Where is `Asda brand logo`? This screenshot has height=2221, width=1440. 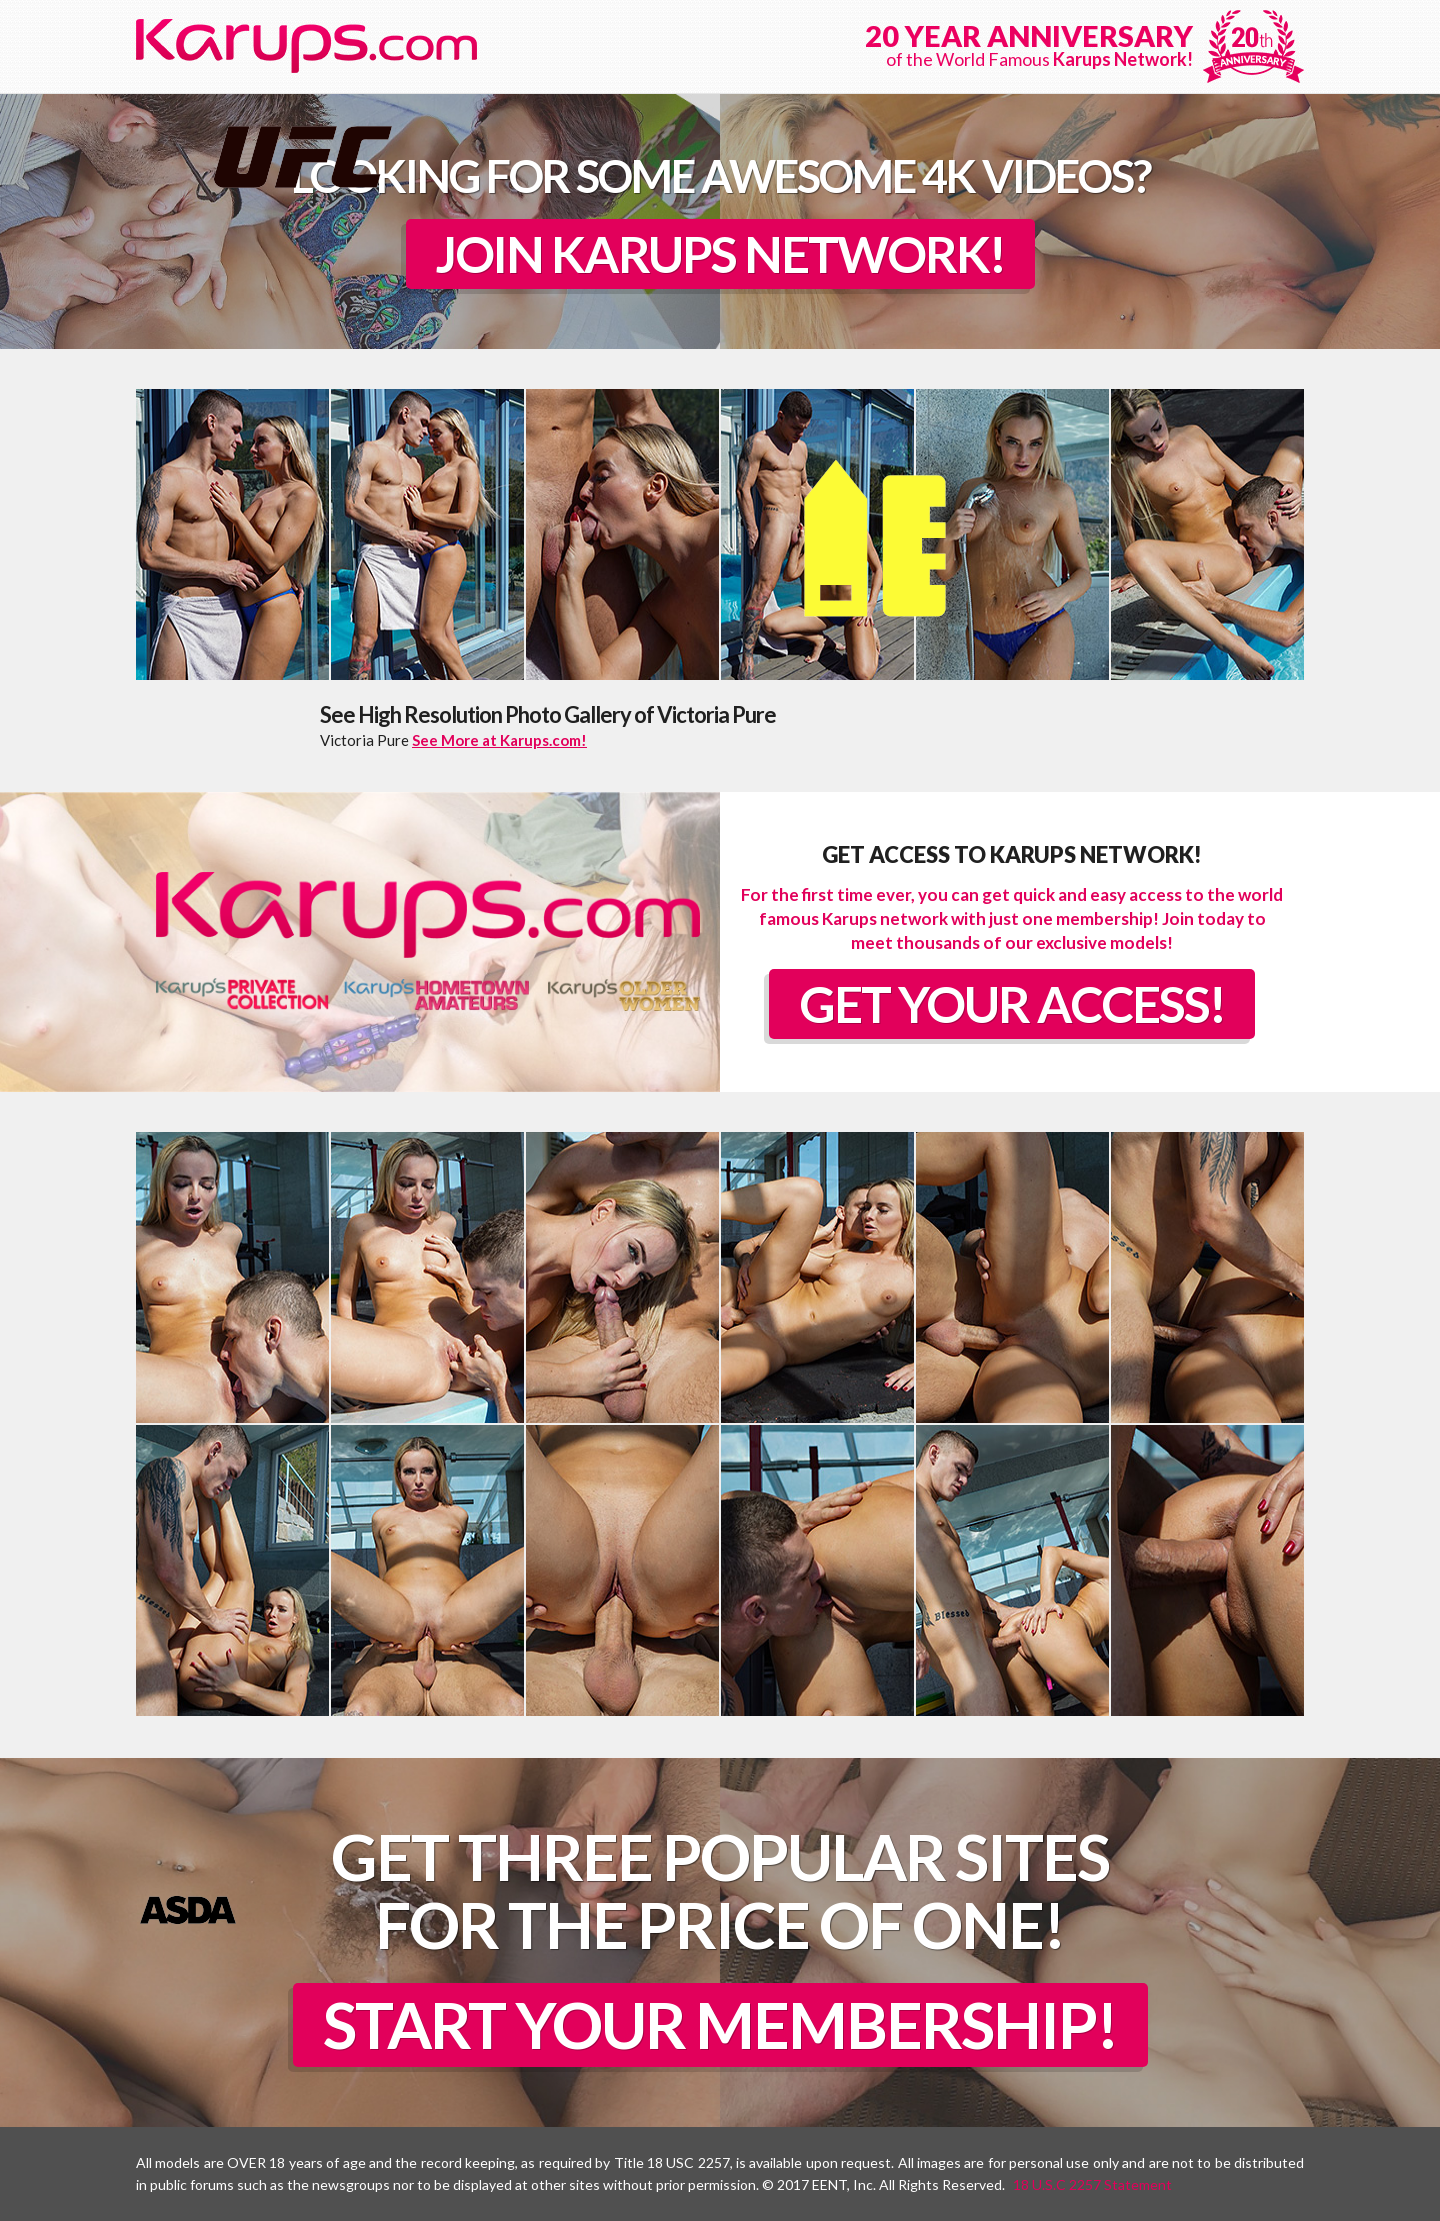 Asda brand logo is located at coordinates (188, 1910).